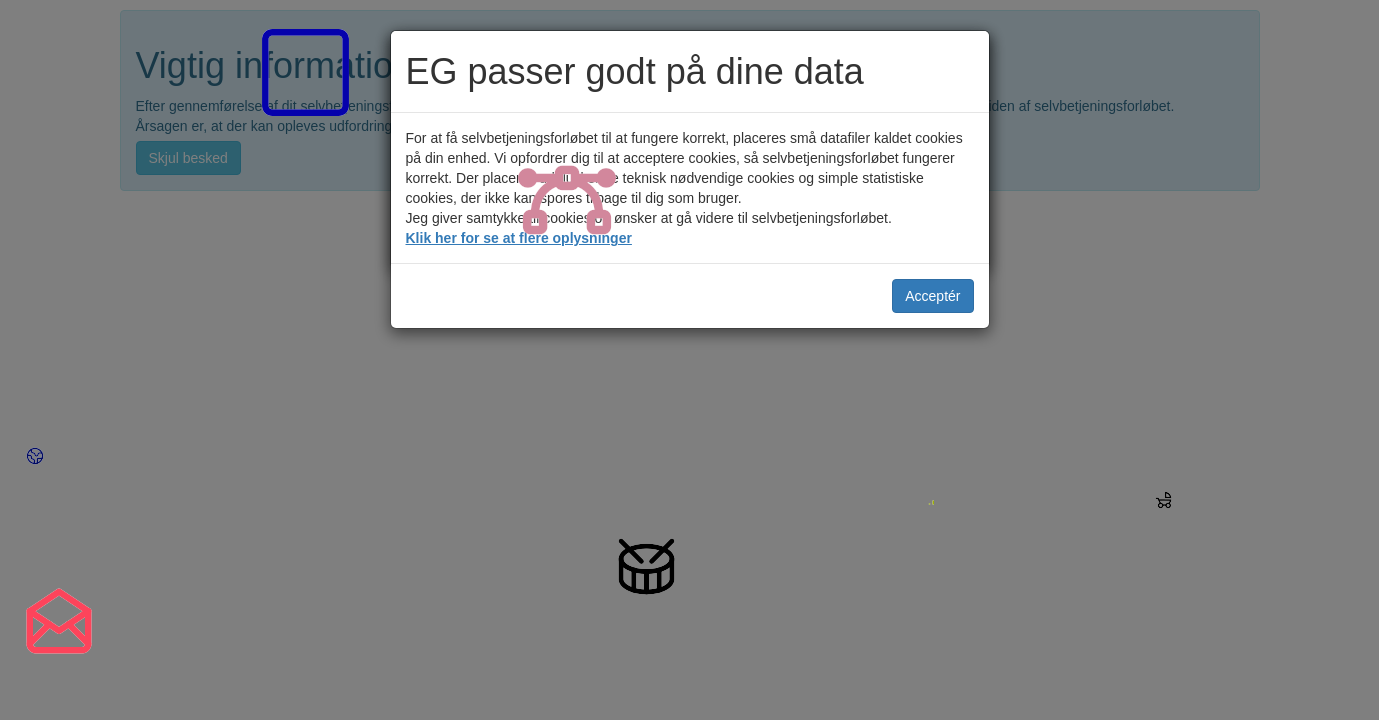 The height and width of the screenshot is (720, 1379). What do you see at coordinates (937, 498) in the screenshot?
I see `indicates weak signal strength` at bounding box center [937, 498].